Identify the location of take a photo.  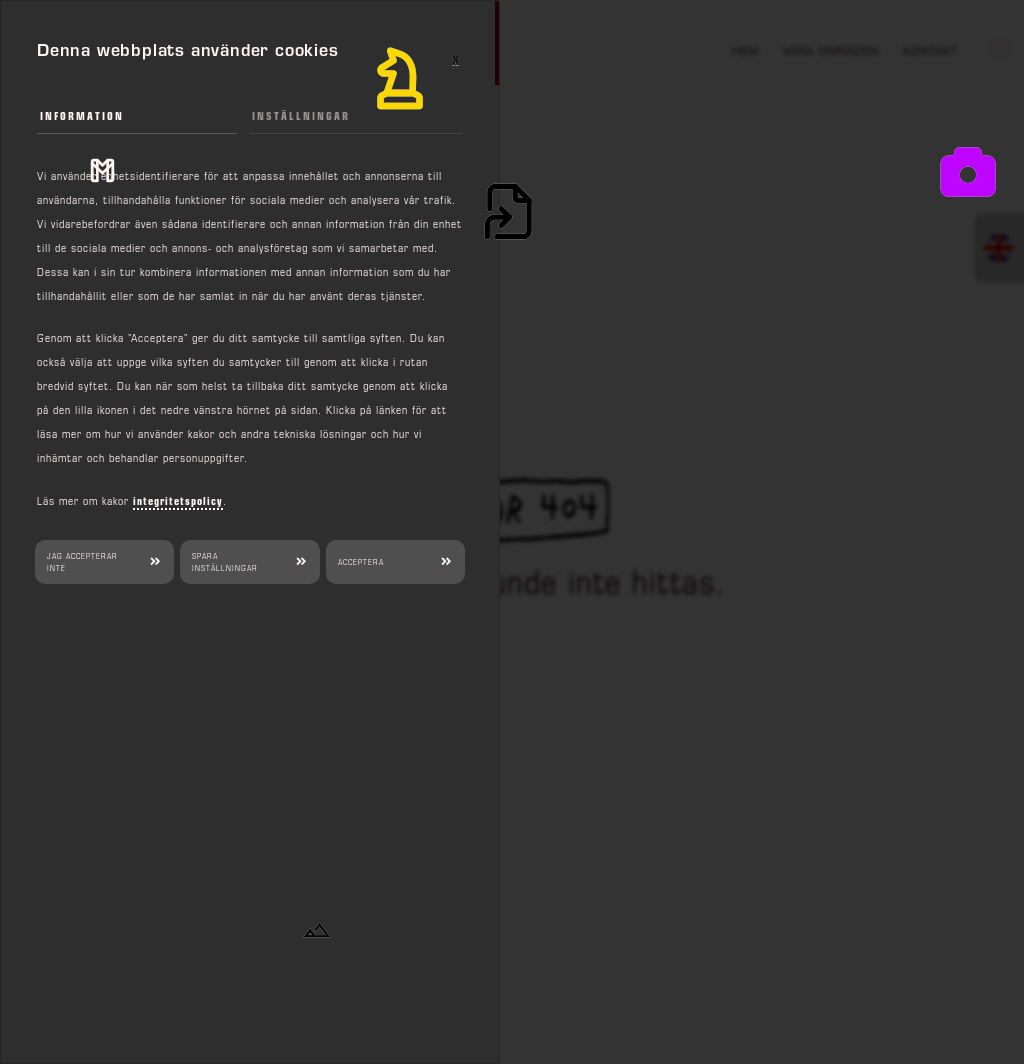
(968, 172).